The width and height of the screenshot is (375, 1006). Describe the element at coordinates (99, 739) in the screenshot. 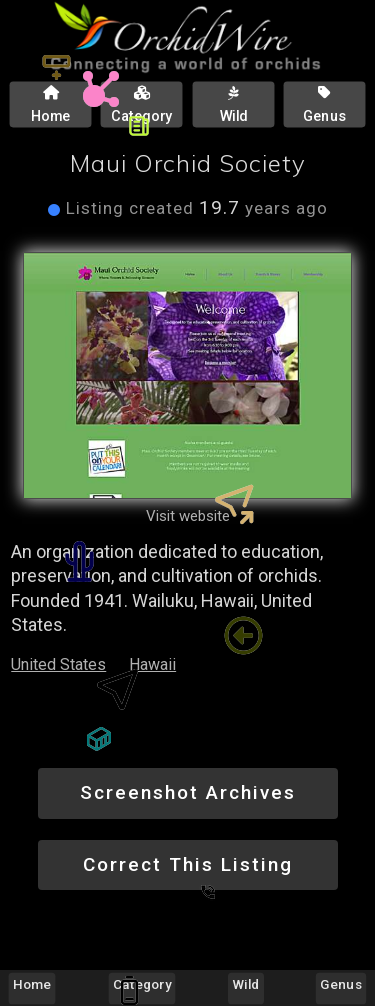

I see `view container or package details` at that location.